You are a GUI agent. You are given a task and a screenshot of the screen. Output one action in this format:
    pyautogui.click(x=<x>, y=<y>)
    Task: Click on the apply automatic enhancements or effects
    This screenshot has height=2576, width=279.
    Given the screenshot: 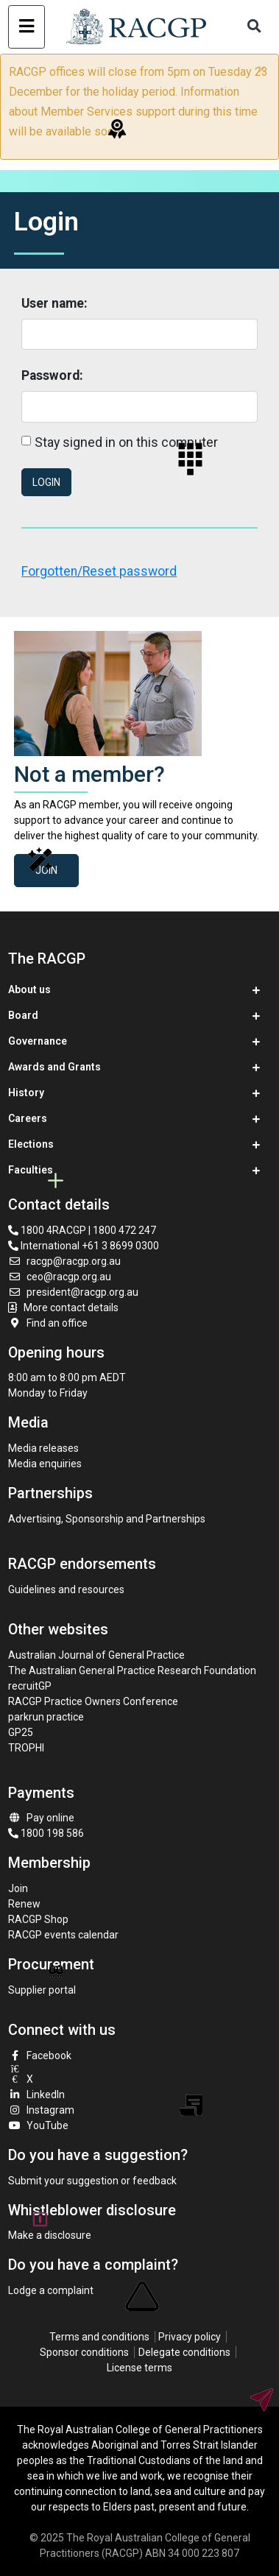 What is the action you would take?
    pyautogui.click(x=40, y=860)
    